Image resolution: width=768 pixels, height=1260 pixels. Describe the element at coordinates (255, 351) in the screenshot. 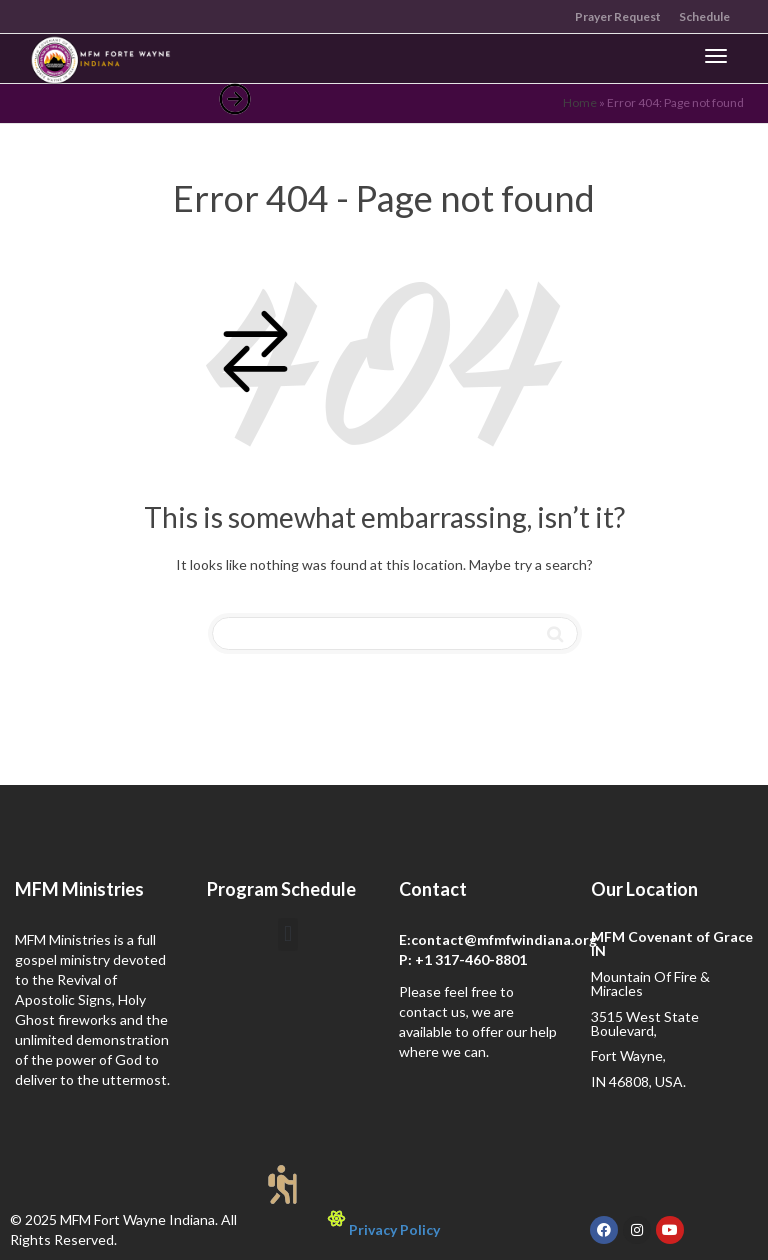

I see `swap or exchange items` at that location.